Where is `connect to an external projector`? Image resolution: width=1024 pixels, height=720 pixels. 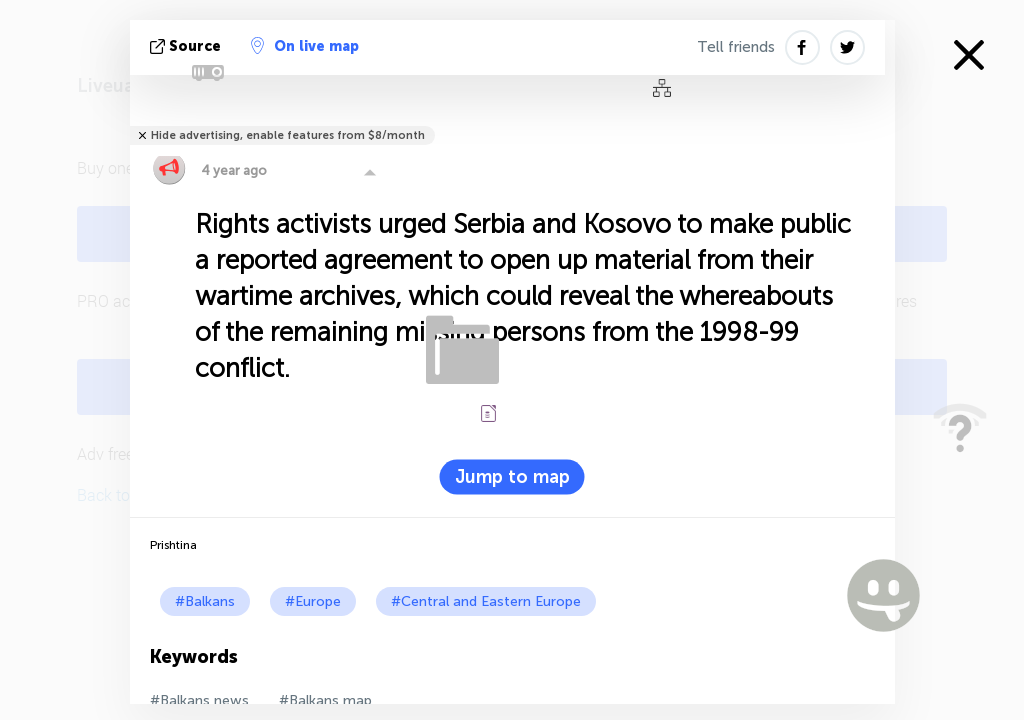 connect to an external projector is located at coordinates (208, 71).